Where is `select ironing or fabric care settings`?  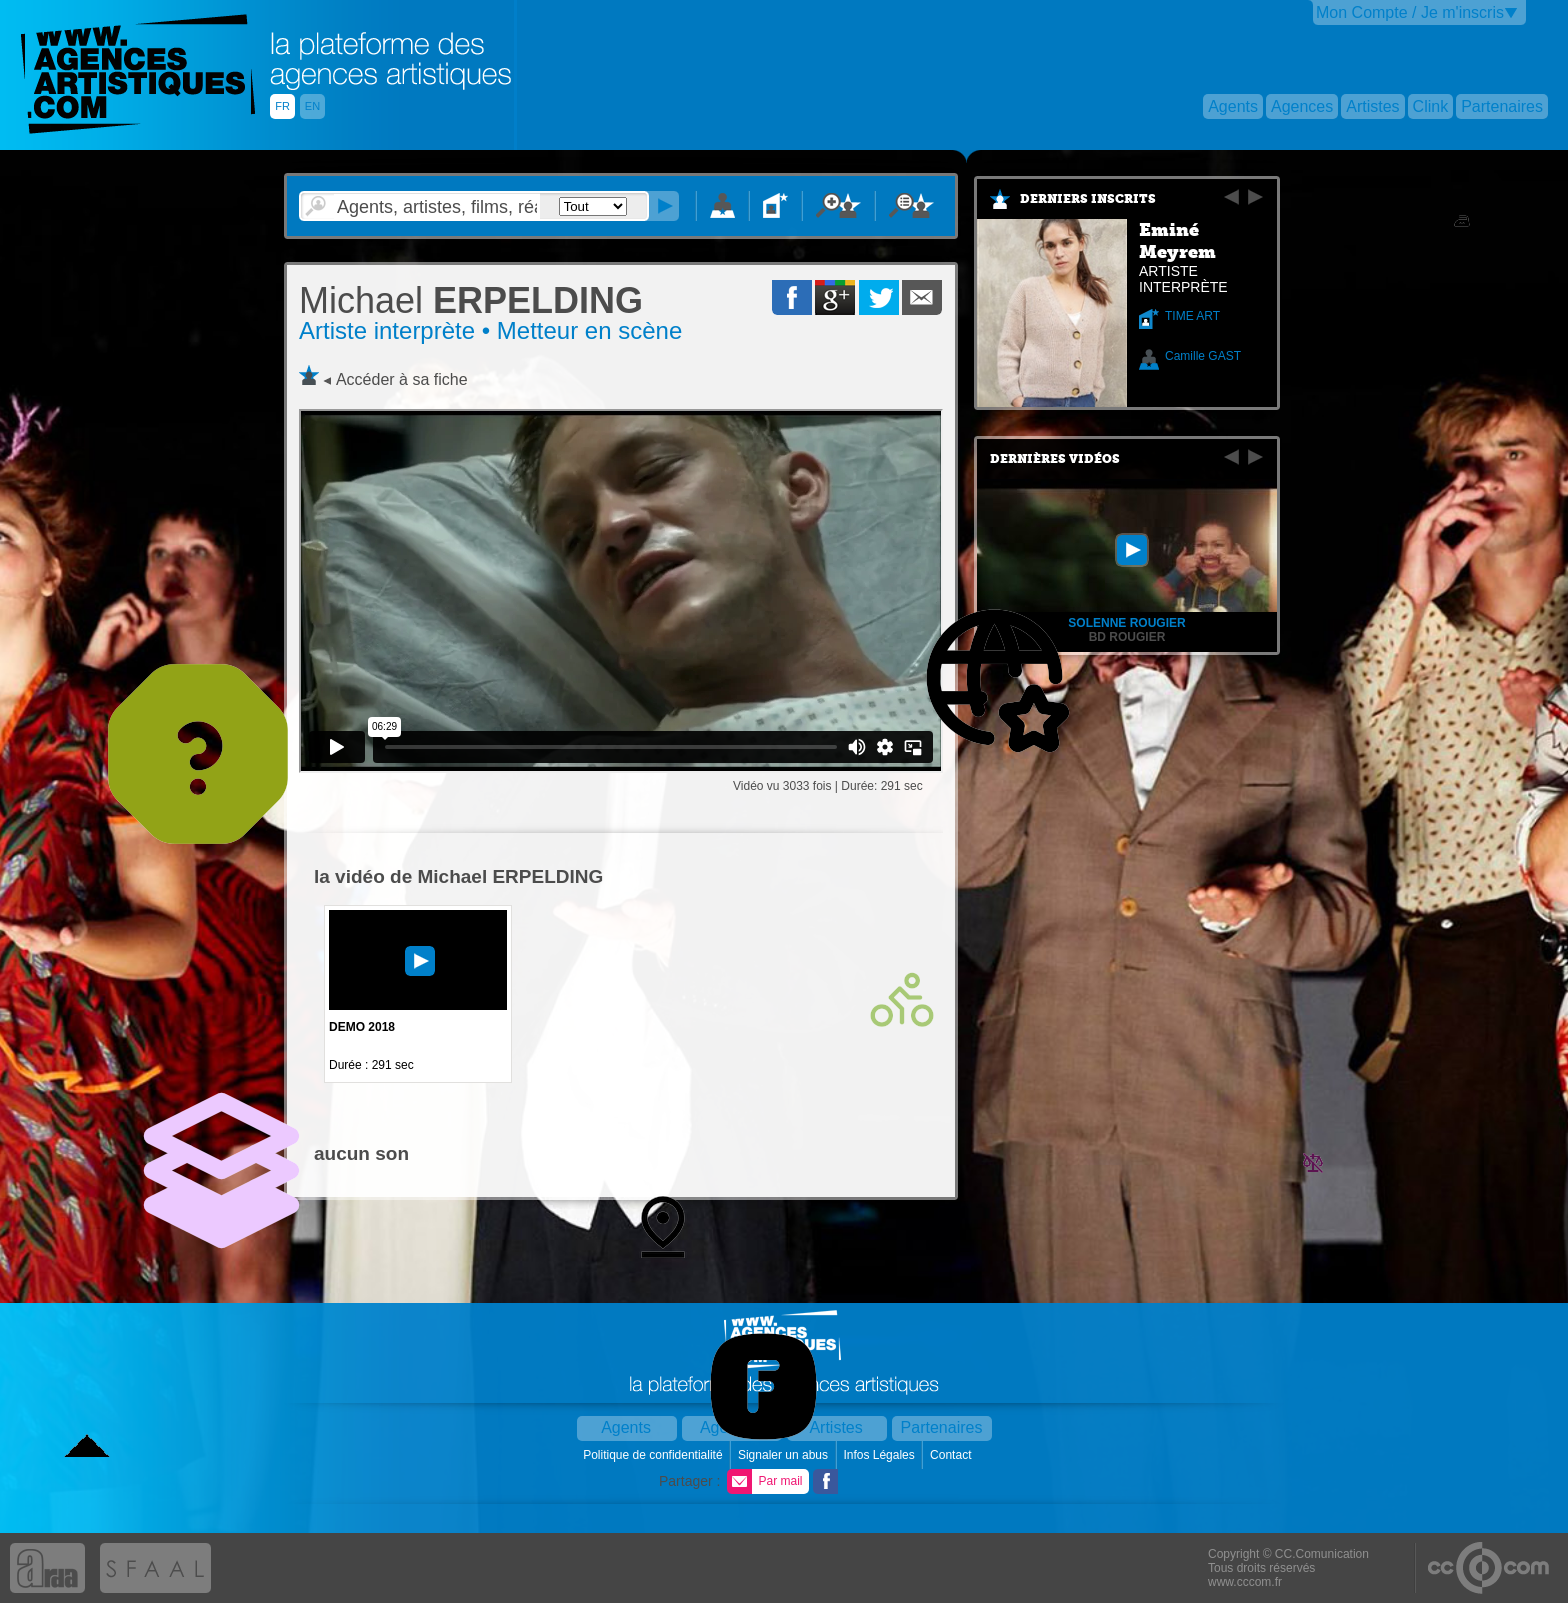
select ironing or fabric care settings is located at coordinates (1462, 221).